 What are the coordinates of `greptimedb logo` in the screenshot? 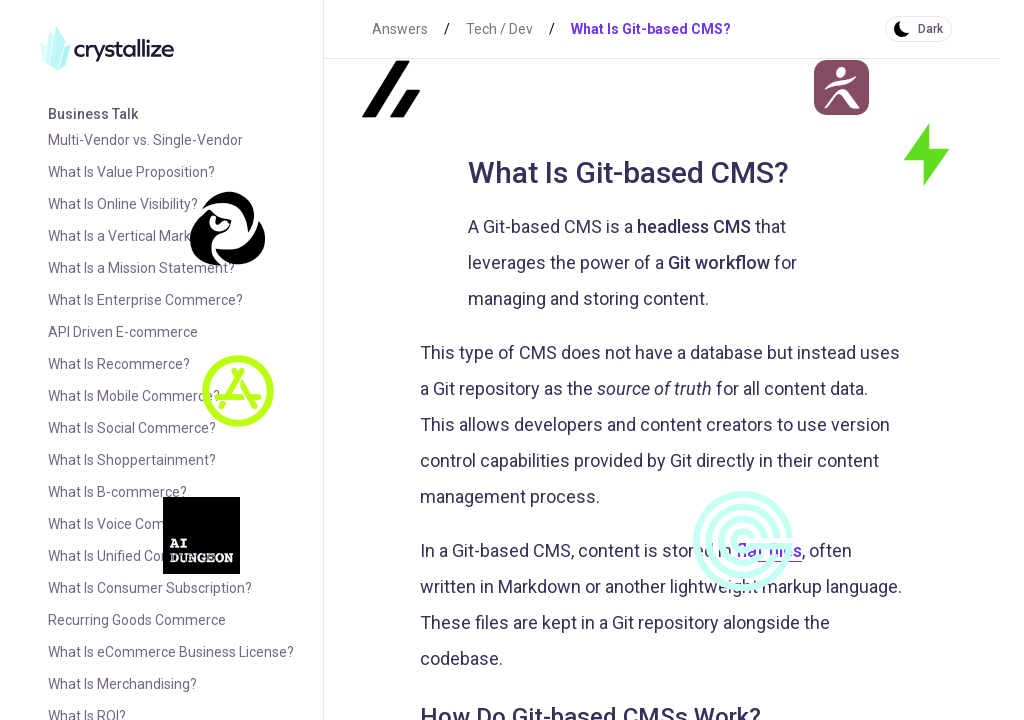 It's located at (743, 541).